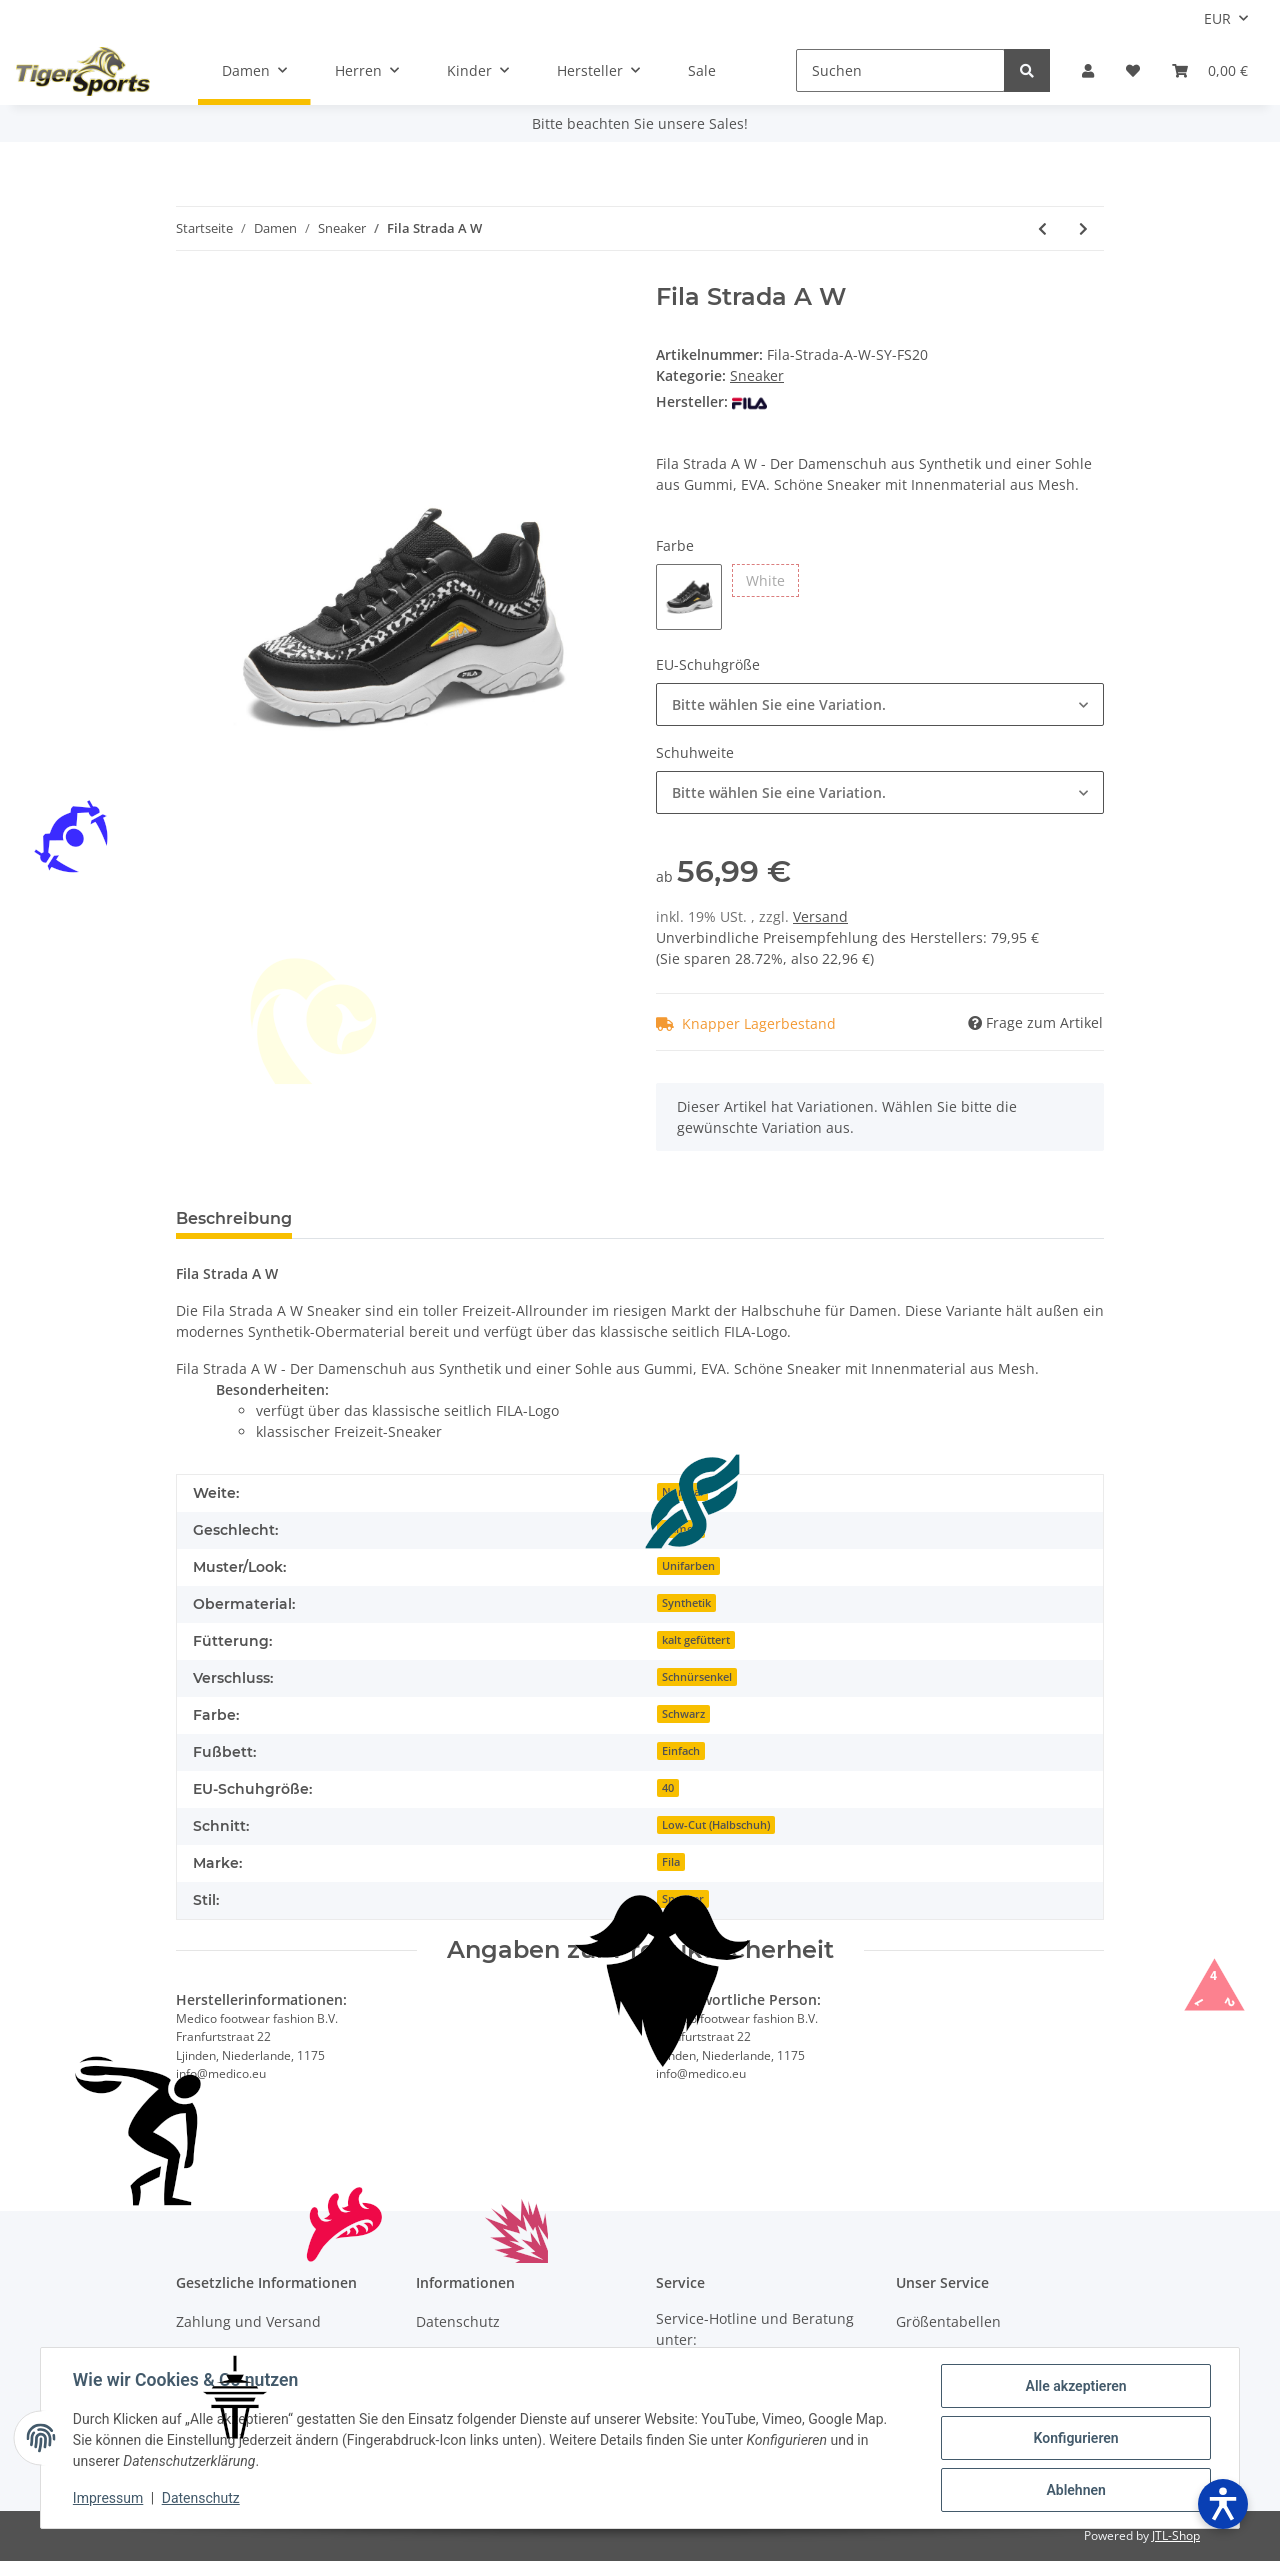 This screenshot has width=1280, height=2561. Describe the element at coordinates (1214, 1984) in the screenshot. I see `select a 4-sided die for rolling` at that location.